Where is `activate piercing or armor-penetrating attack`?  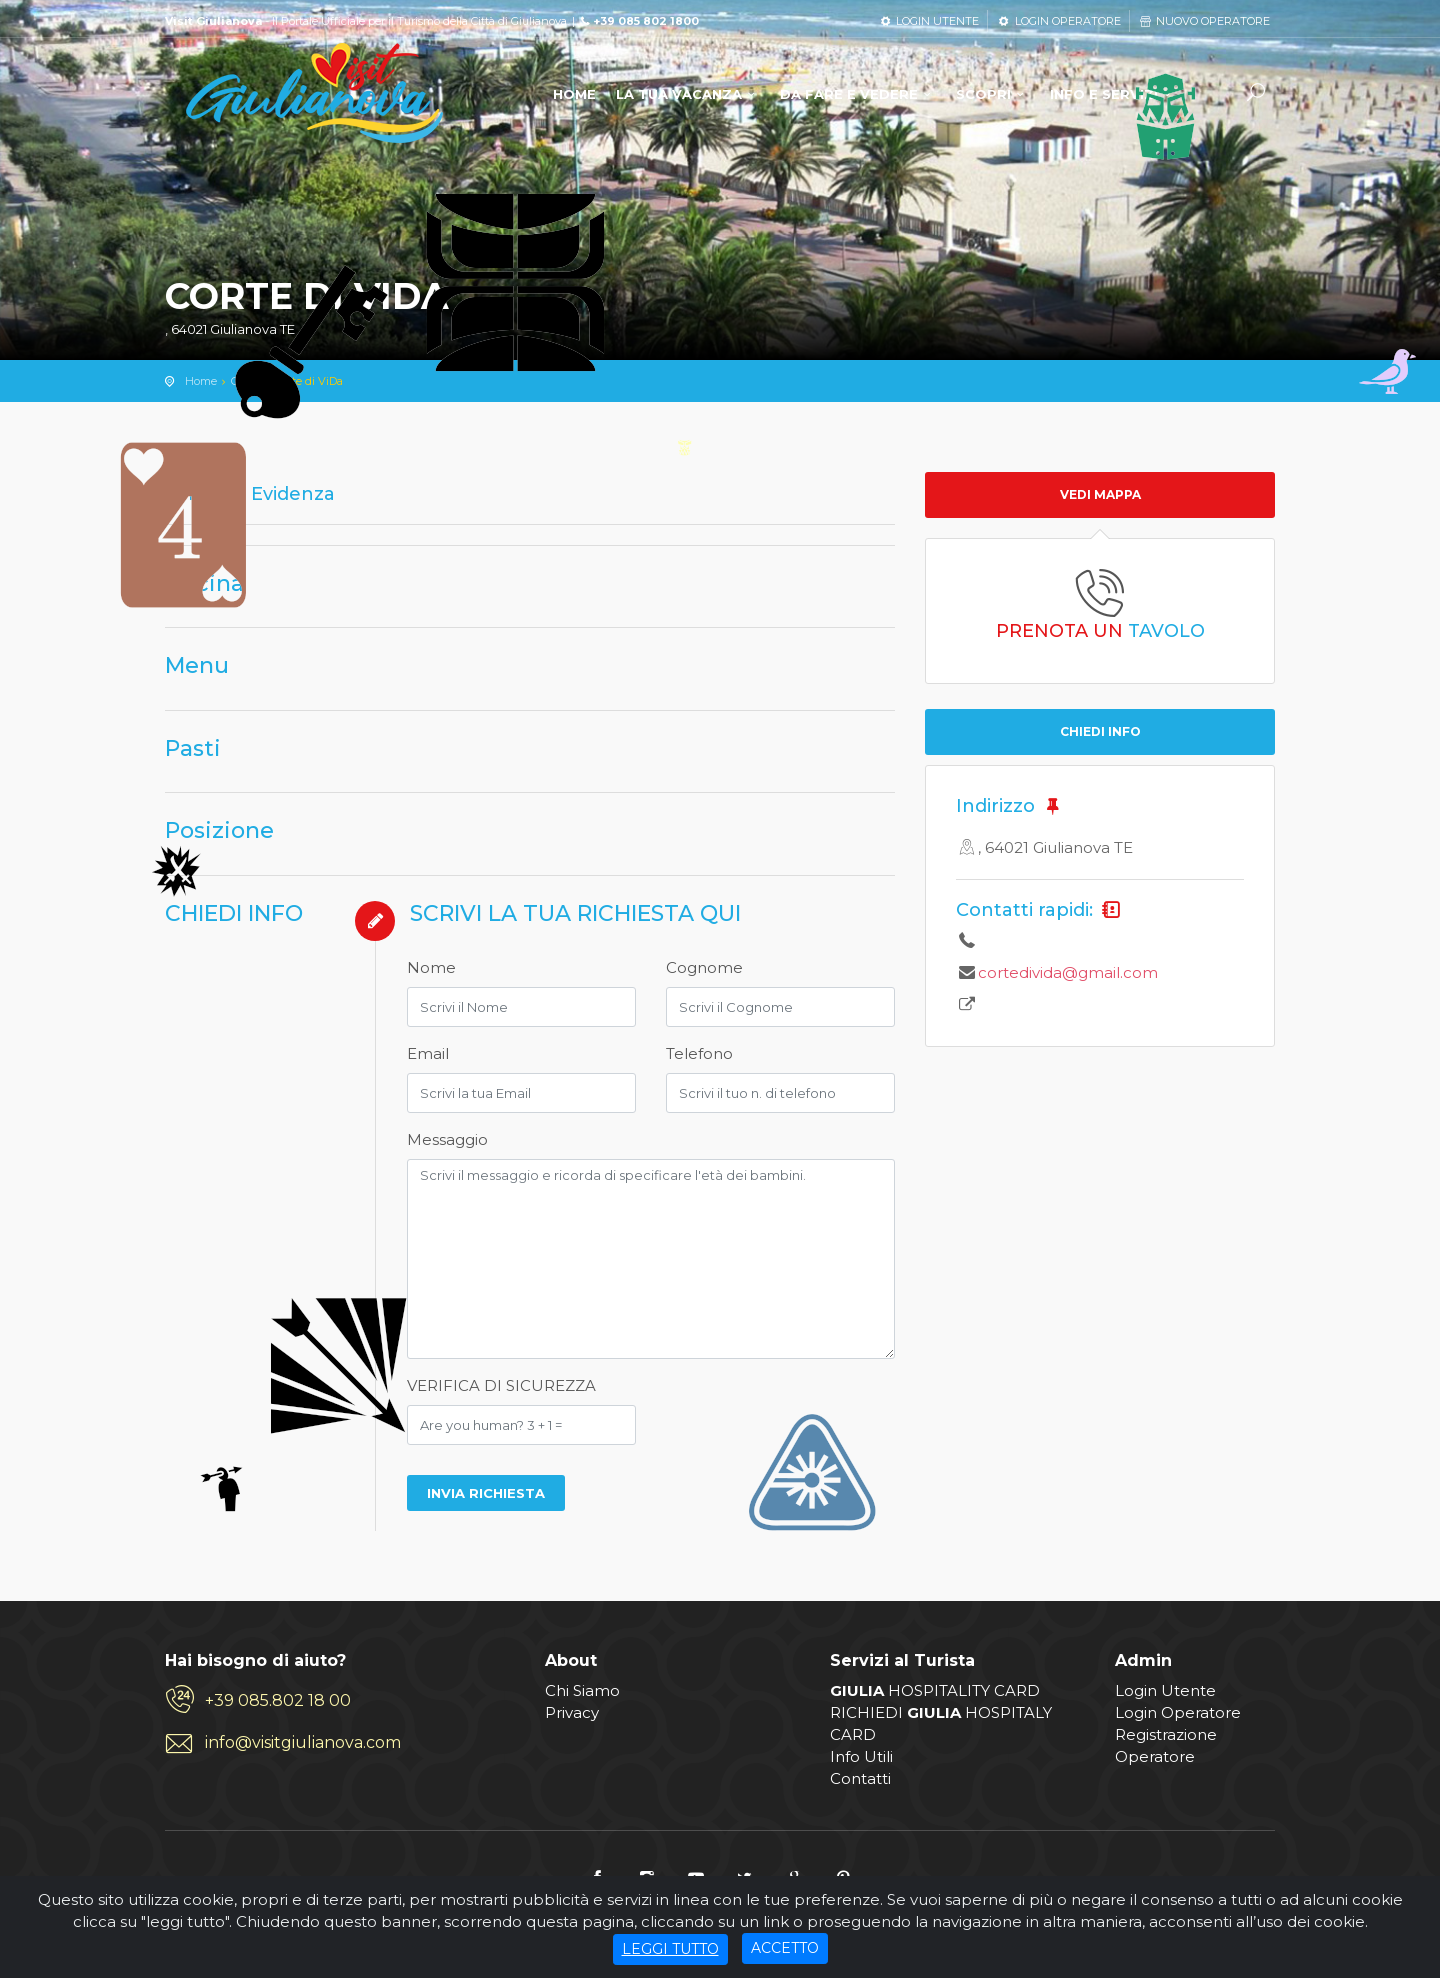 activate piercing or armor-penetrating attack is located at coordinates (338, 1366).